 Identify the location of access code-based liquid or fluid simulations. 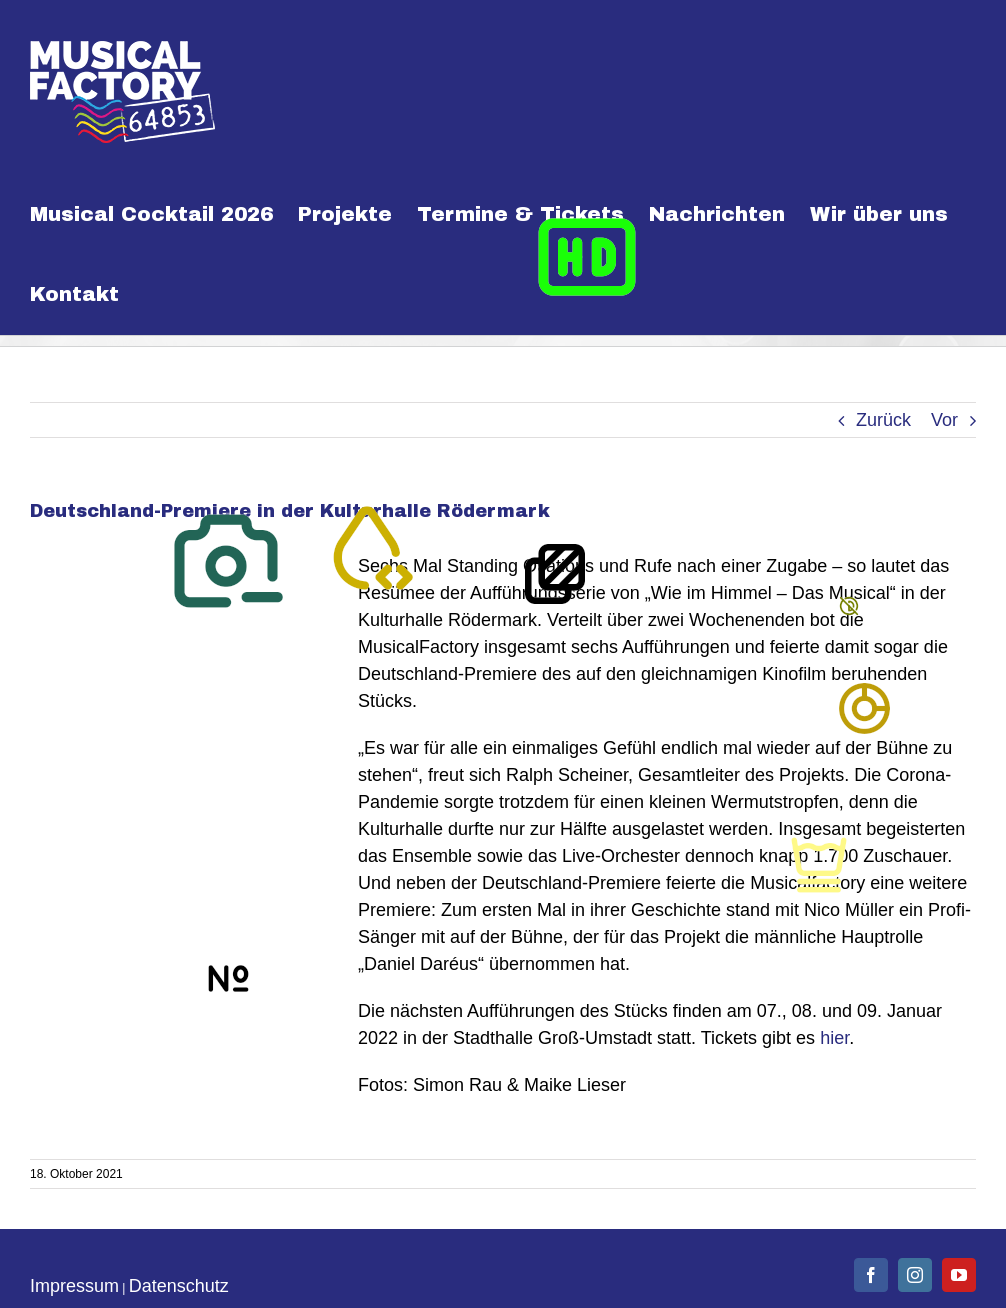
(367, 548).